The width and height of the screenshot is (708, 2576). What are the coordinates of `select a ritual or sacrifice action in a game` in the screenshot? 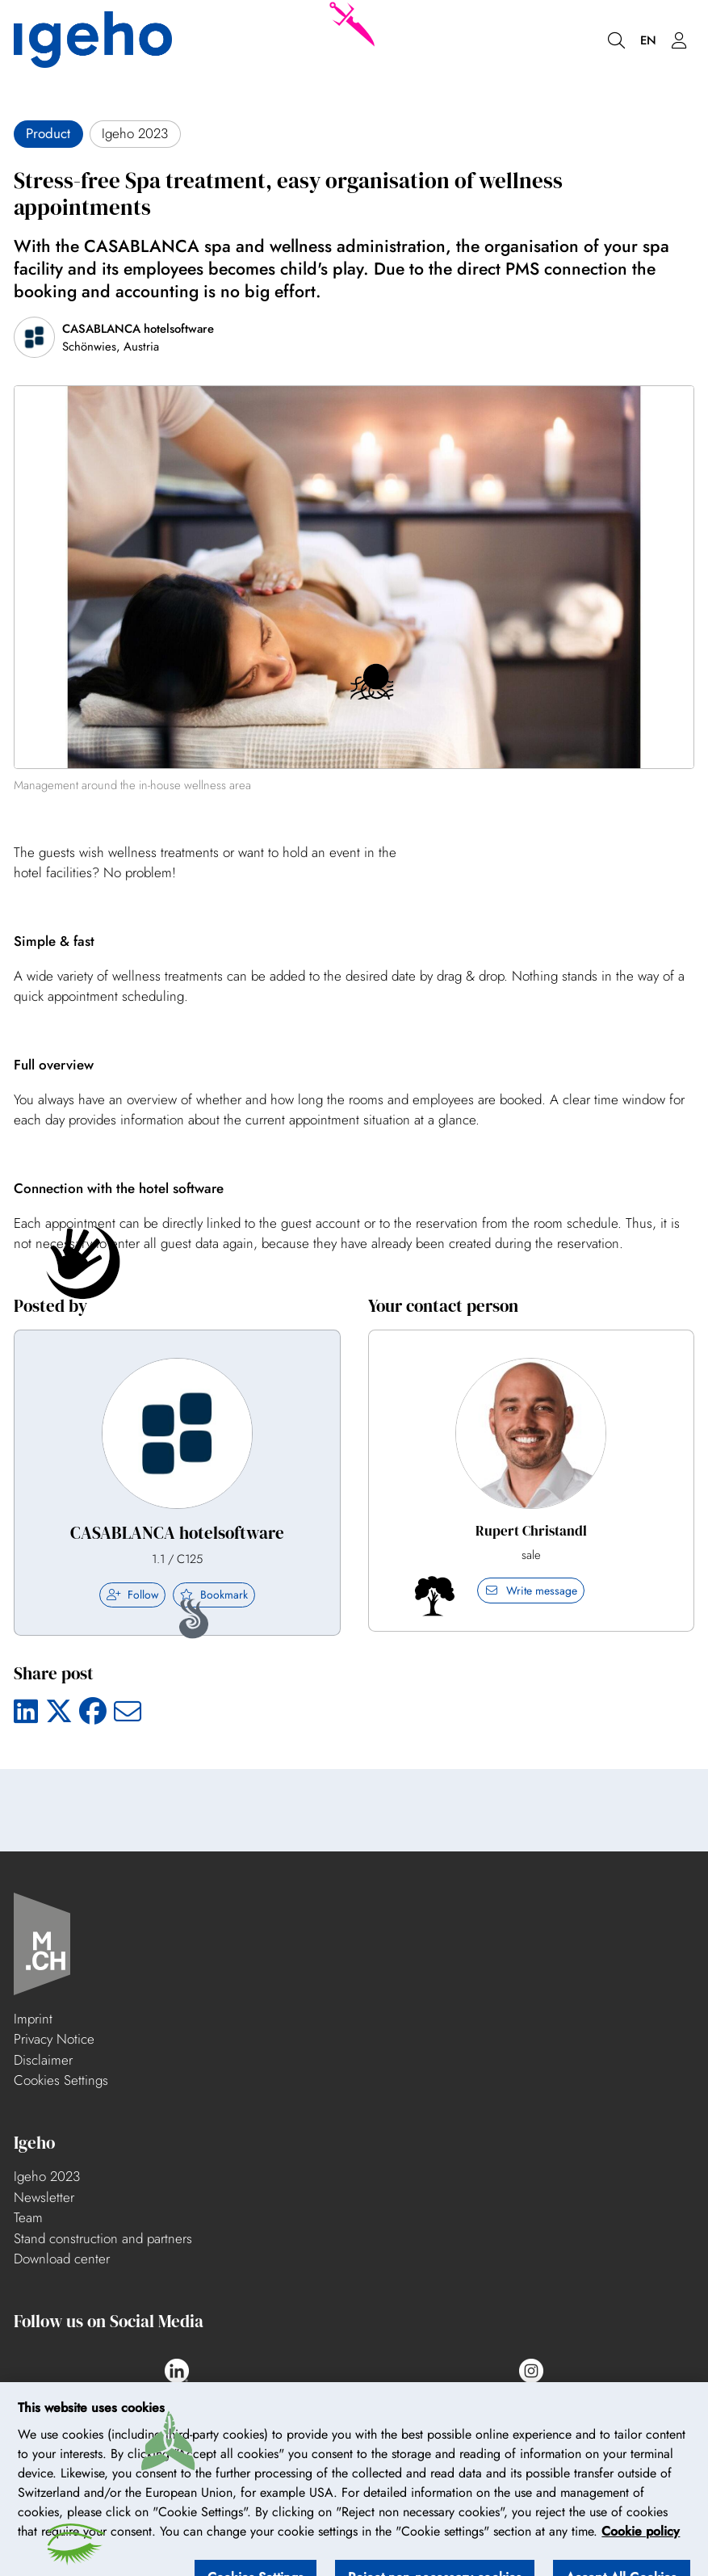 It's located at (352, 24).